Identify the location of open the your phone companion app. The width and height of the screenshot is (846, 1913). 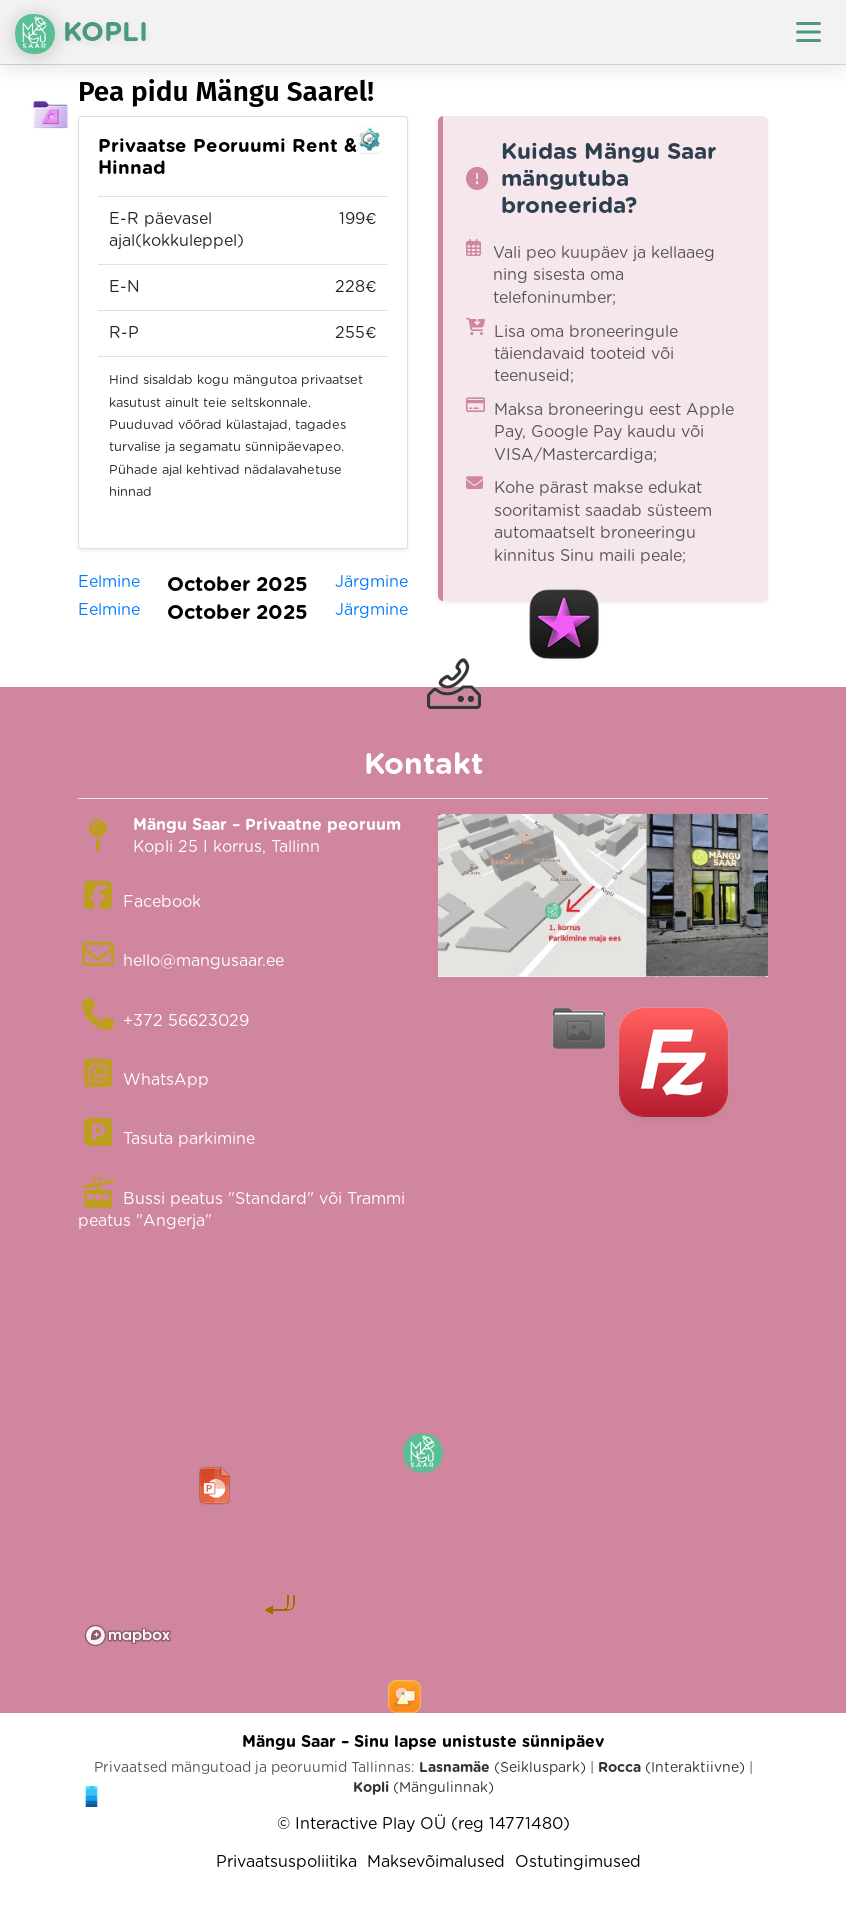
(91, 1796).